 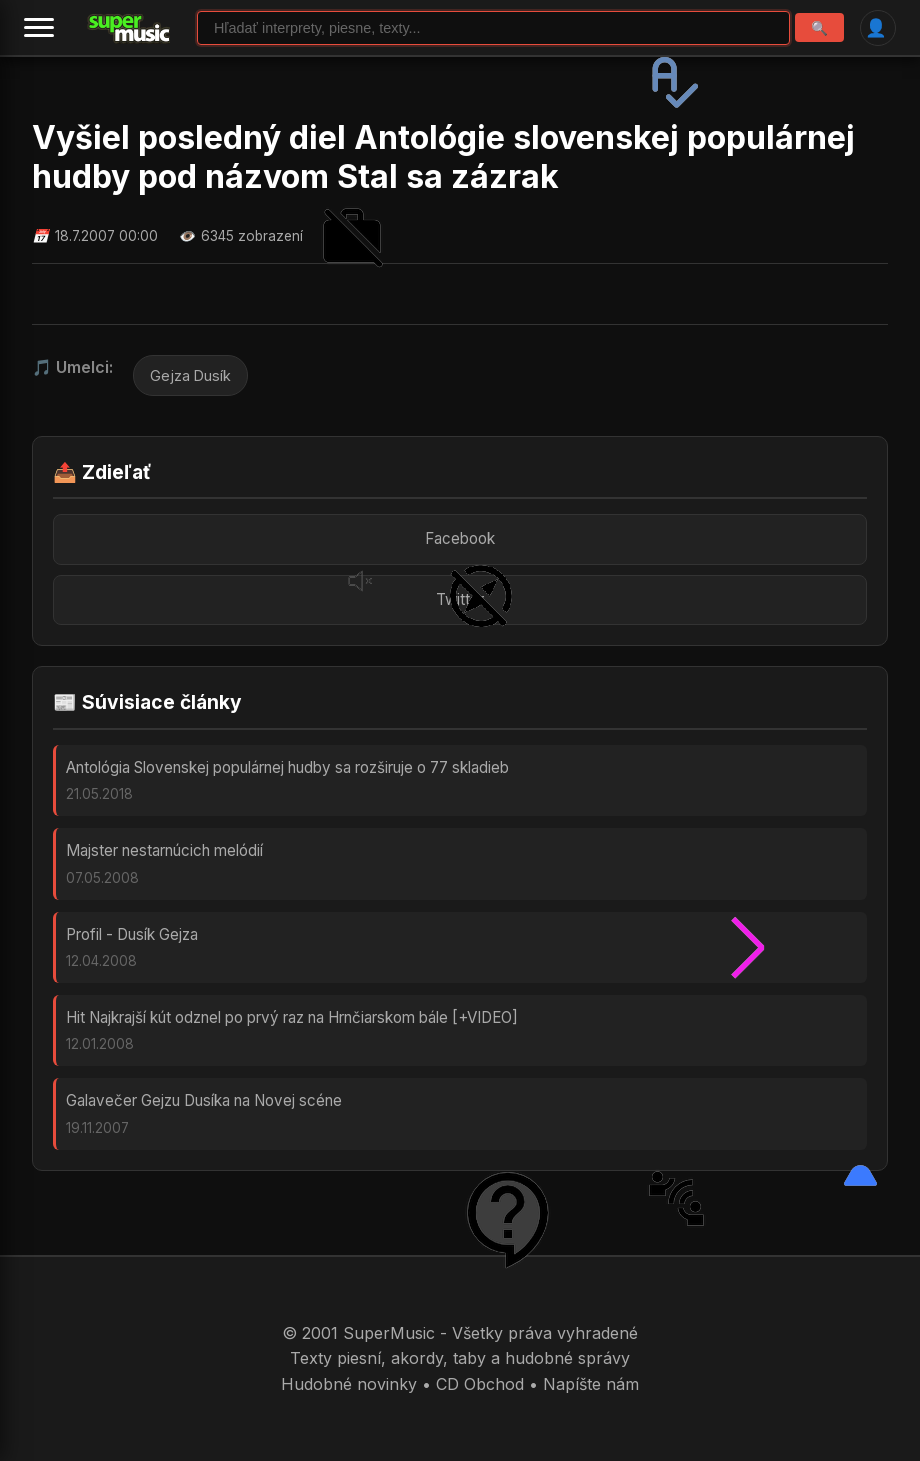 What do you see at coordinates (745, 947) in the screenshot?
I see `navigate to the next item or page` at bounding box center [745, 947].